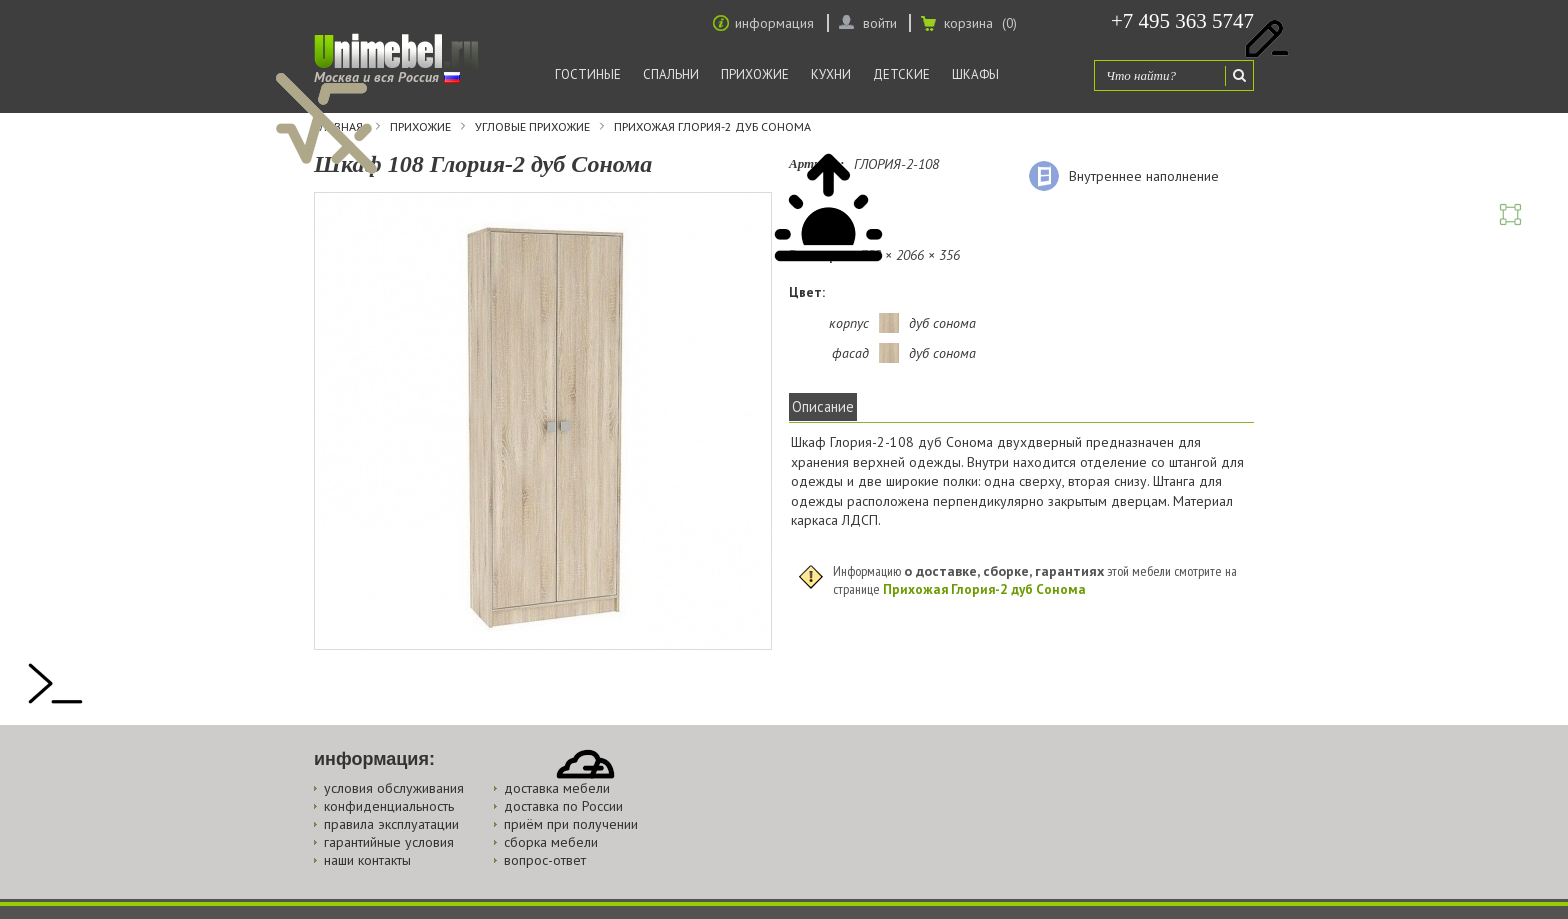 The height and width of the screenshot is (919, 1568). Describe the element at coordinates (1510, 214) in the screenshot. I see `select or resize an object's boundaries` at that location.